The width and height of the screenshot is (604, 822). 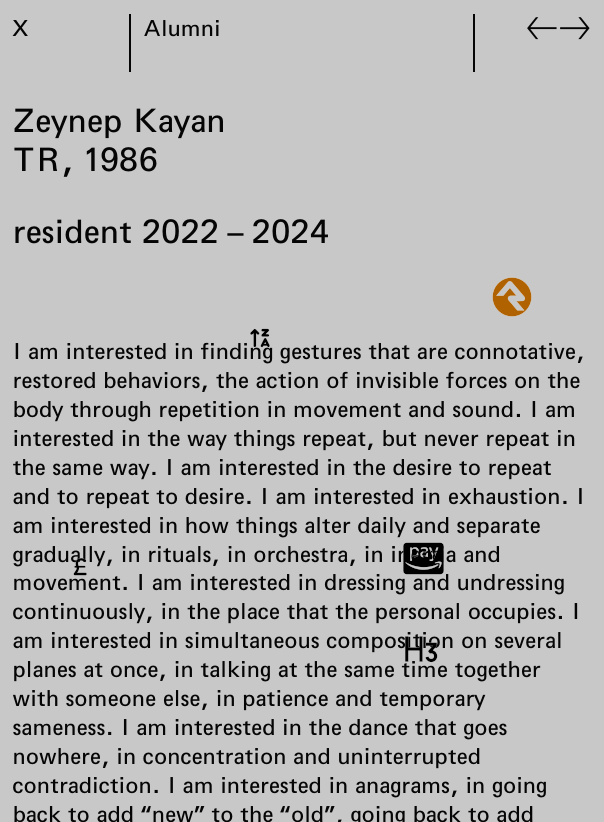 What do you see at coordinates (80, 566) in the screenshot?
I see `indicates british pound currency` at bounding box center [80, 566].